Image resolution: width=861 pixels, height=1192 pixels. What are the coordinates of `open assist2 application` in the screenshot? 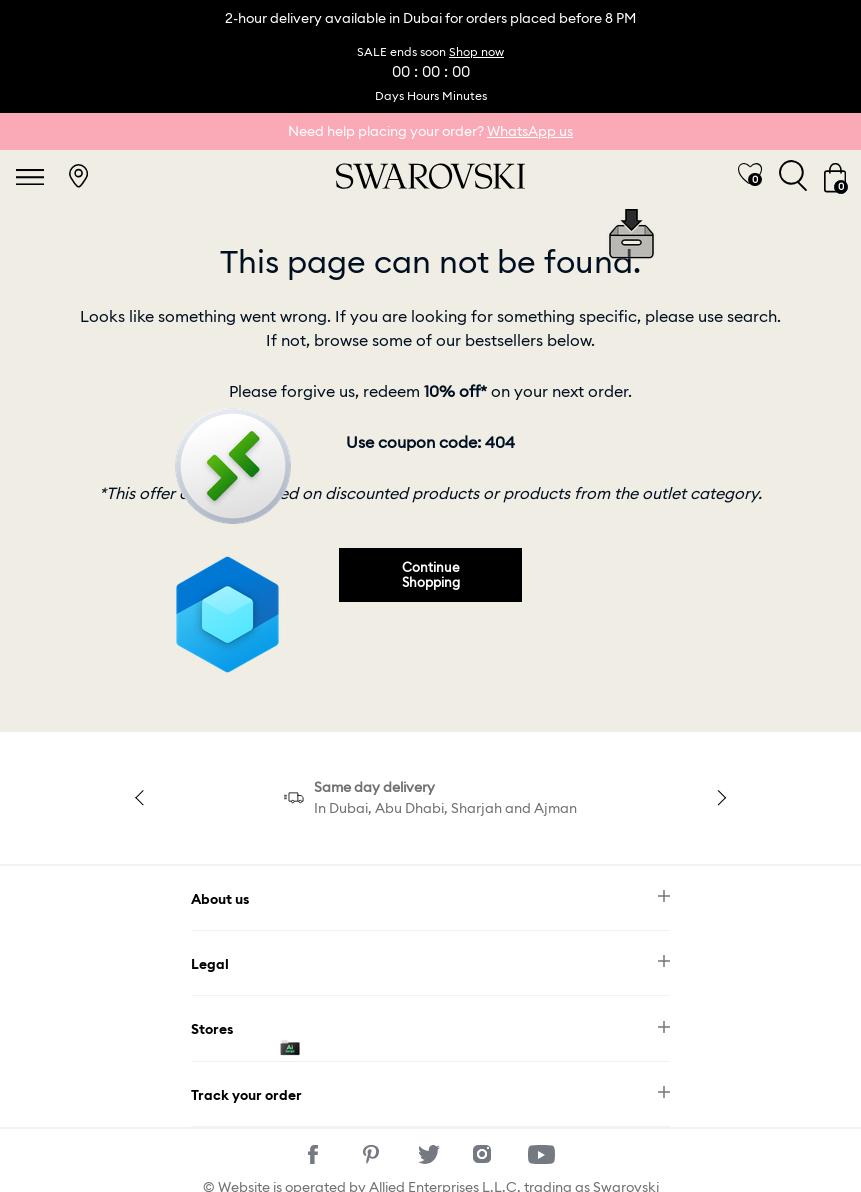 It's located at (227, 614).